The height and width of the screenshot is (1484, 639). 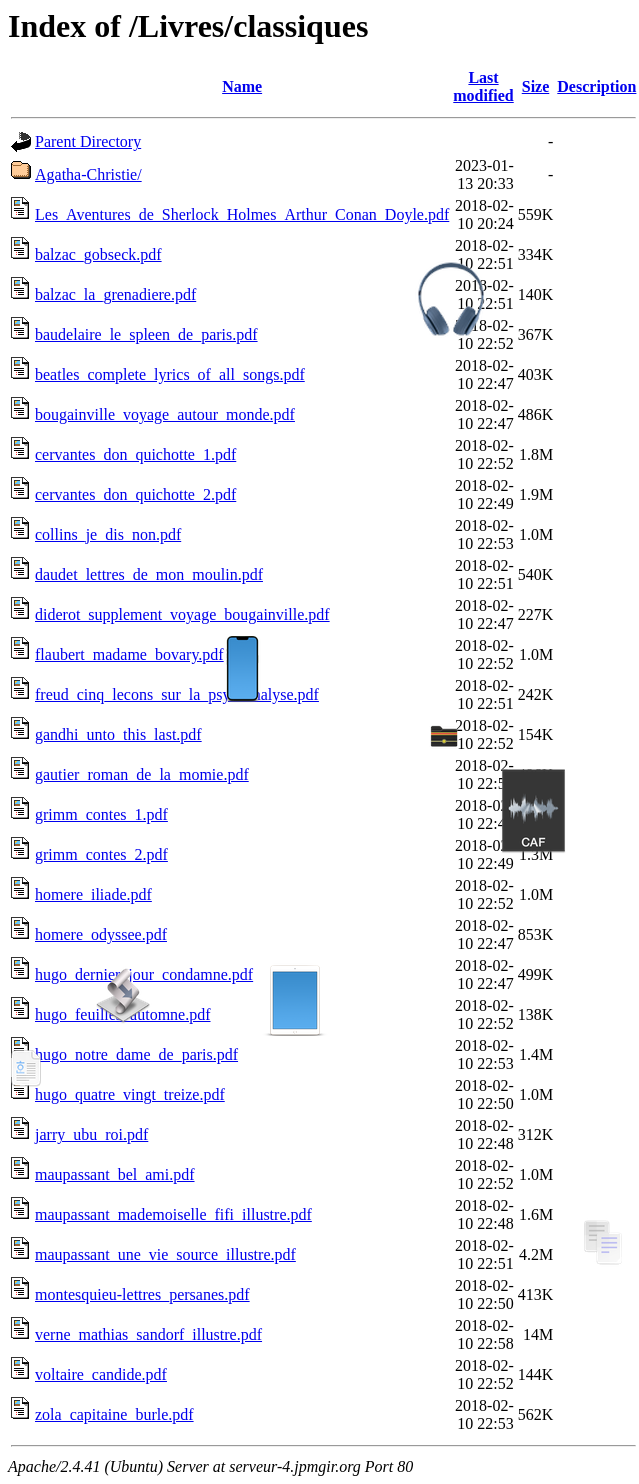 What do you see at coordinates (603, 1242) in the screenshot?
I see `copy selected content to clipboard` at bounding box center [603, 1242].